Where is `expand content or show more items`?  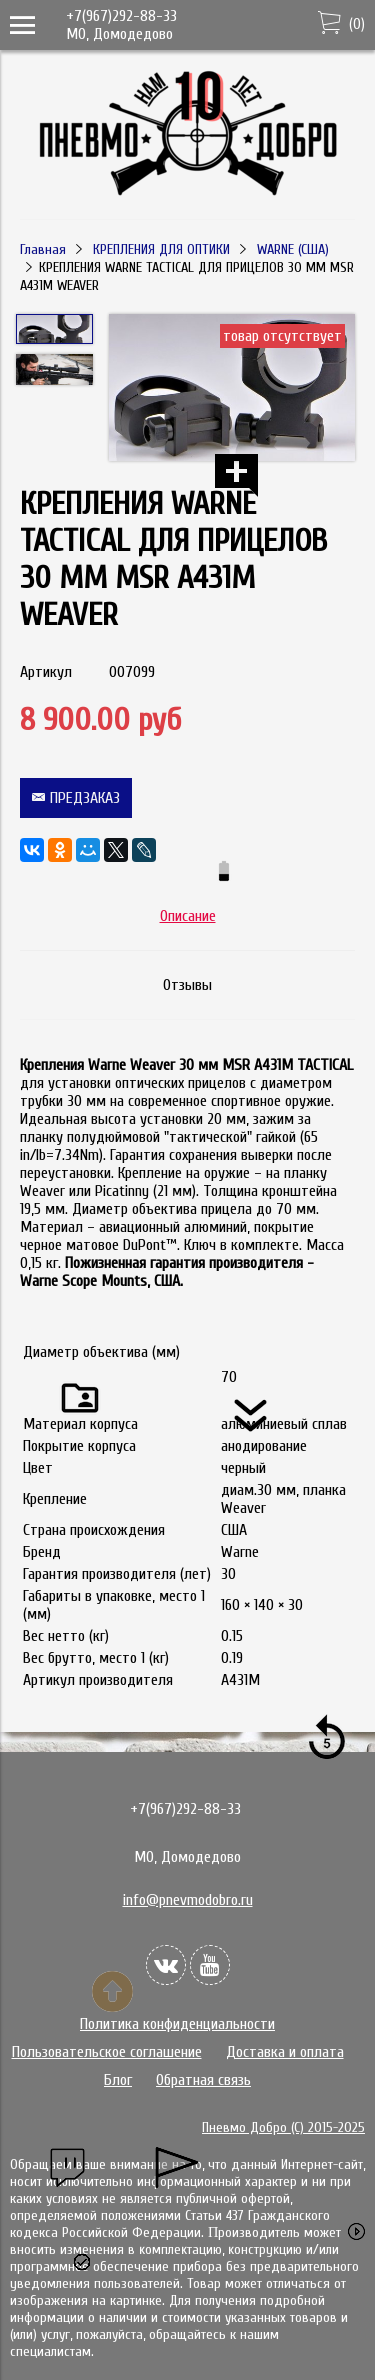 expand content or show more items is located at coordinates (250, 1415).